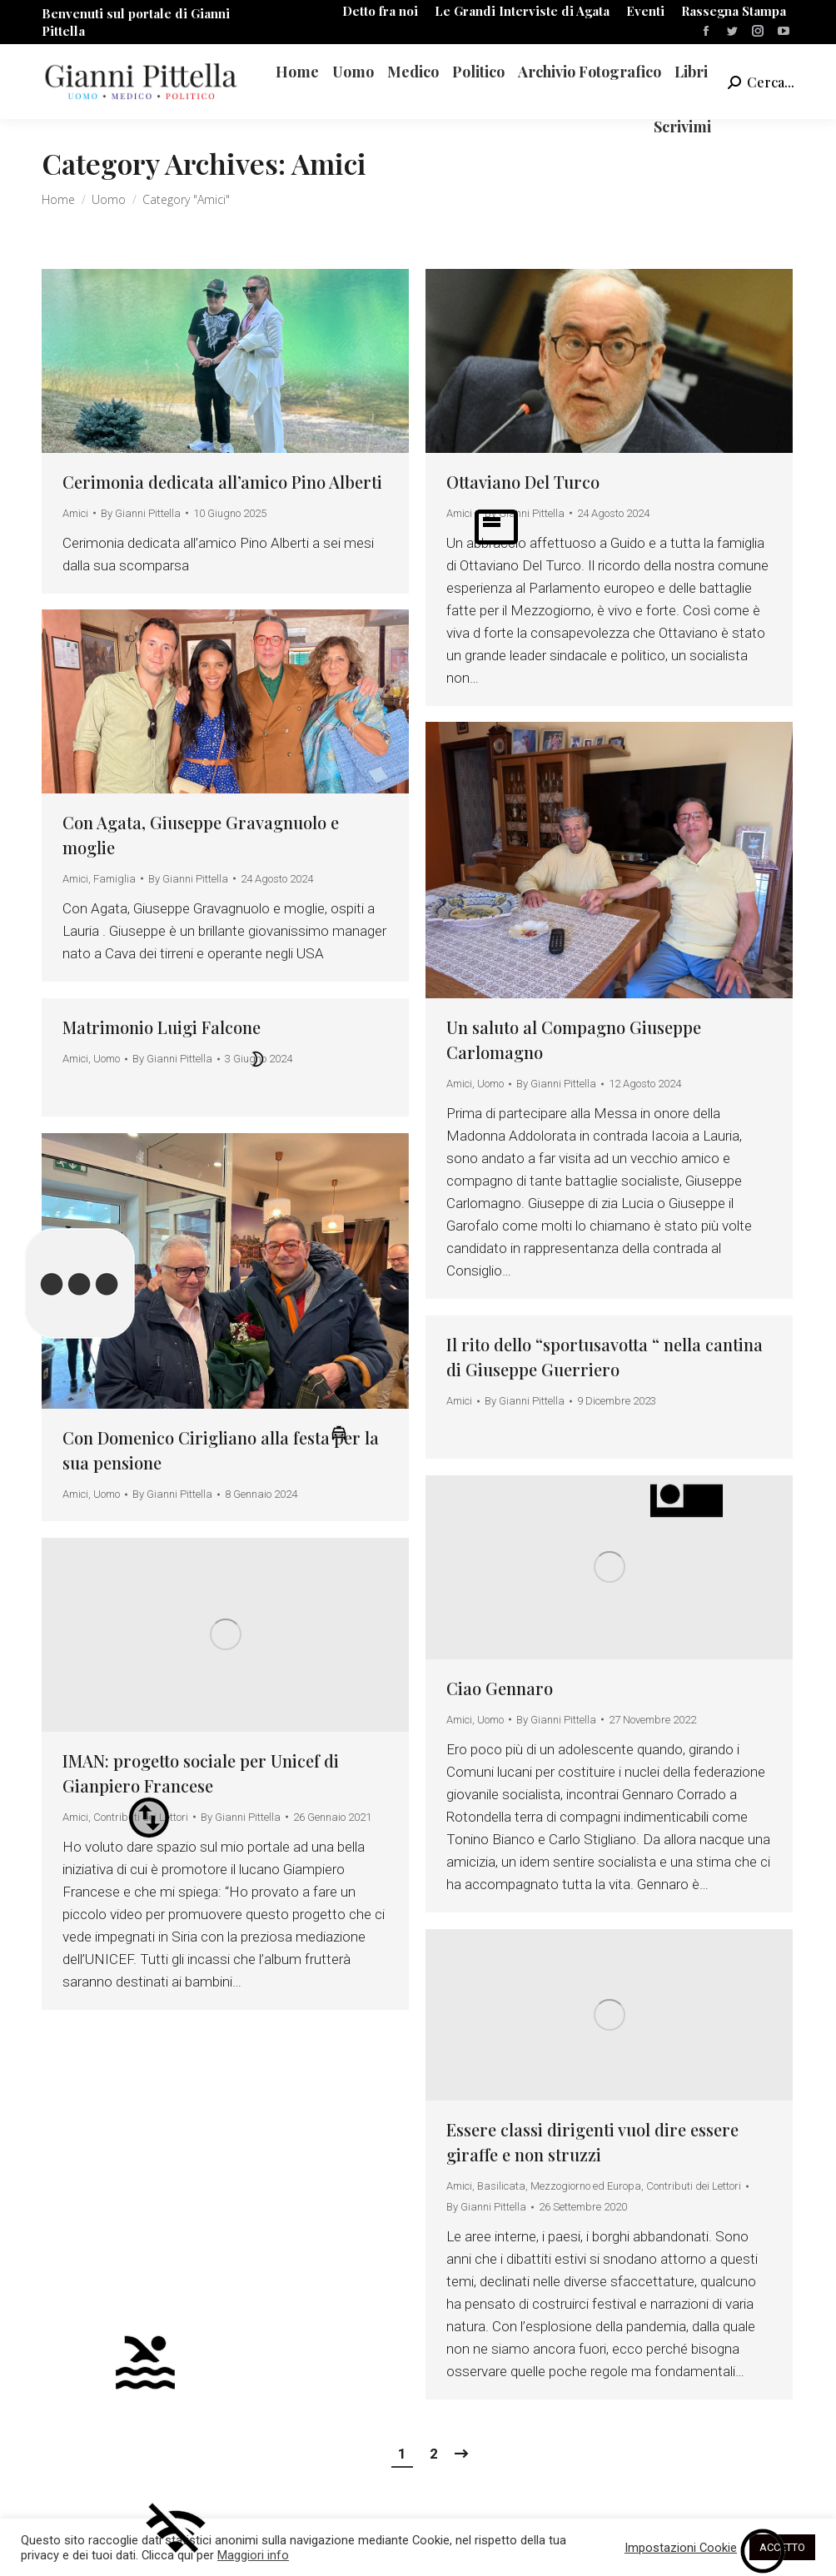 The height and width of the screenshot is (2576, 836). What do you see at coordinates (763, 2551) in the screenshot?
I see `unselected radio button or checkbox option` at bounding box center [763, 2551].